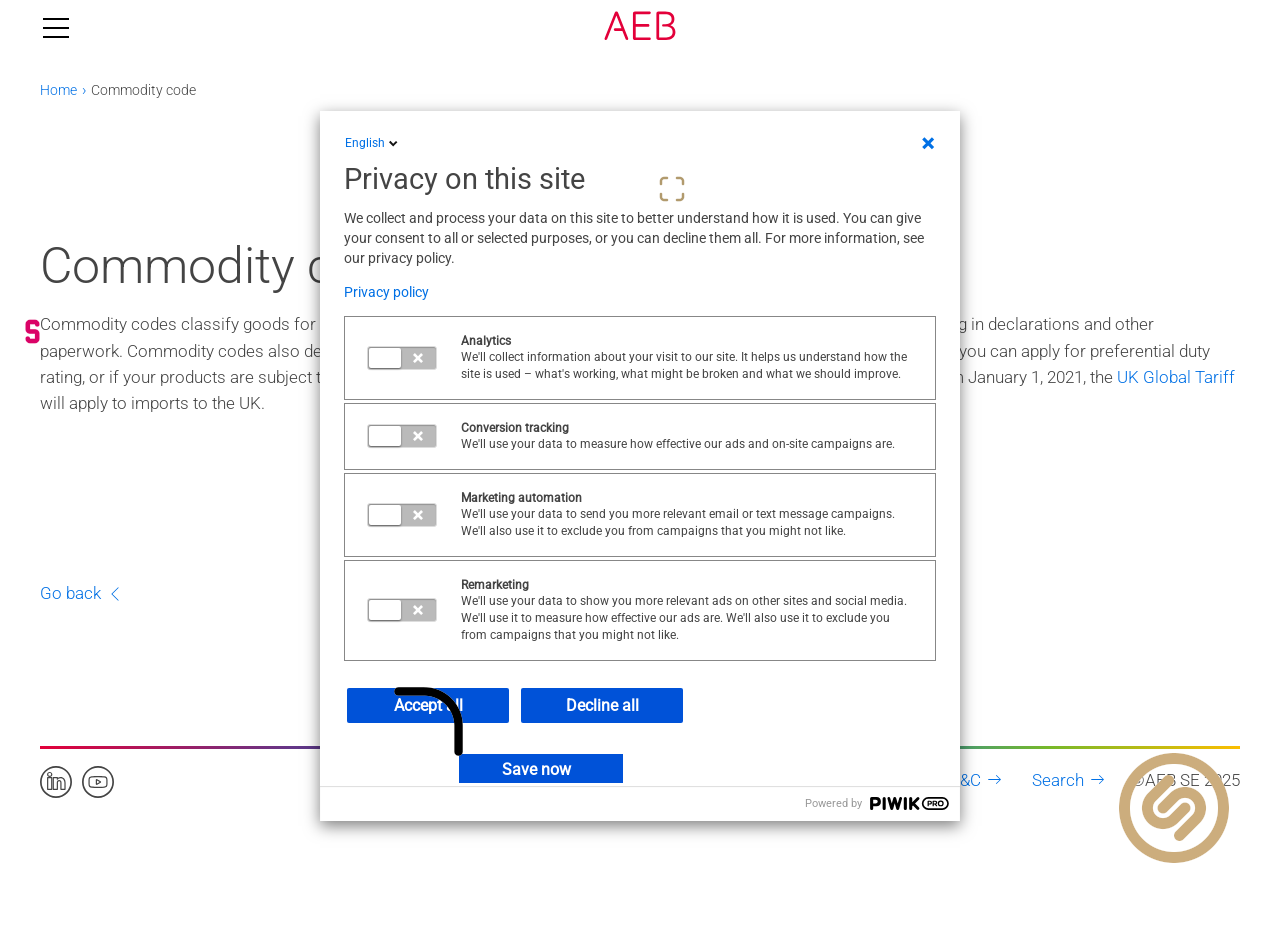 The width and height of the screenshot is (1280, 931). Describe the element at coordinates (32, 331) in the screenshot. I see `indicates small size option` at that location.